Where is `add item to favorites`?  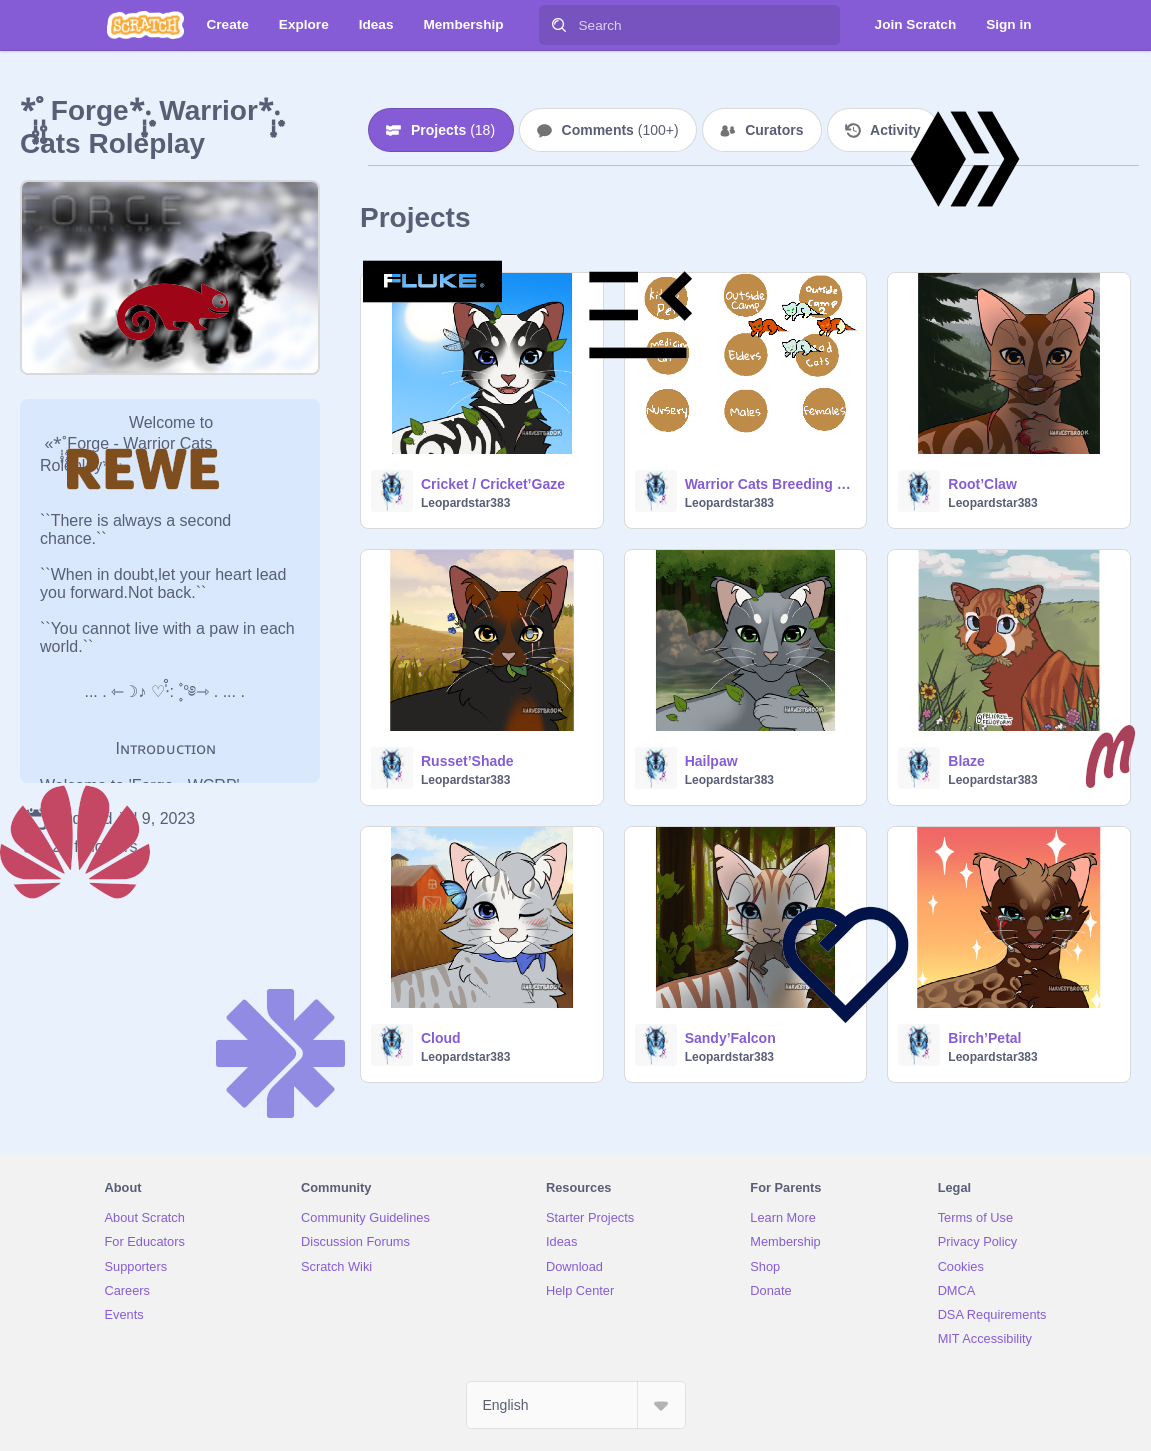 add item to favorites is located at coordinates (845, 963).